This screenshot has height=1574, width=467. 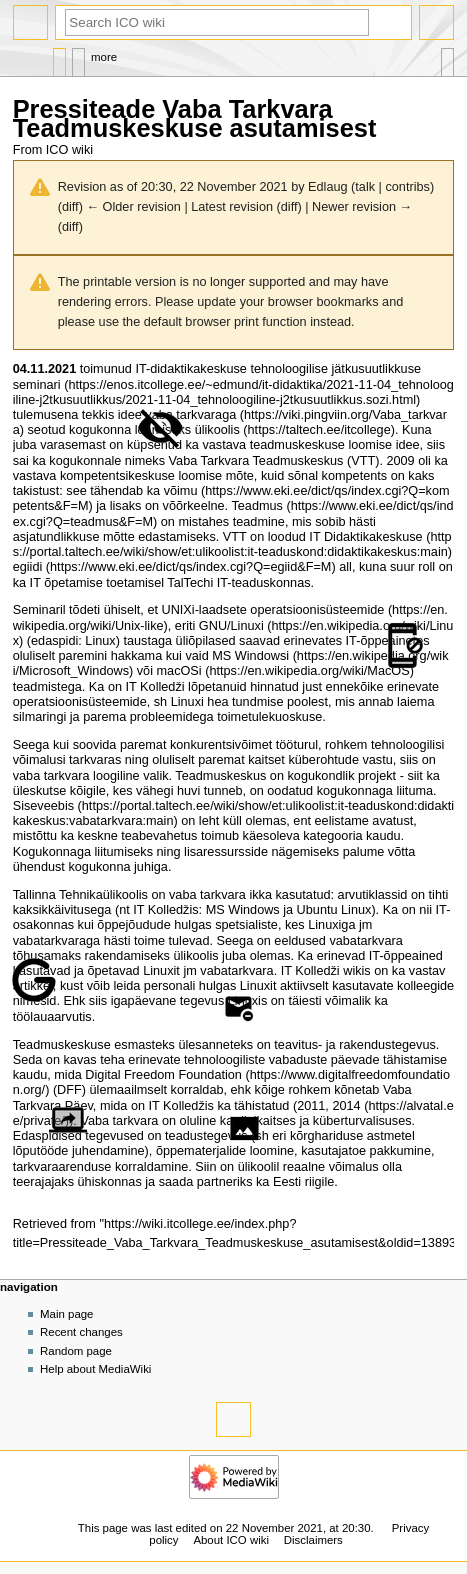 I want to click on view image at actual size, so click(x=244, y=1128).